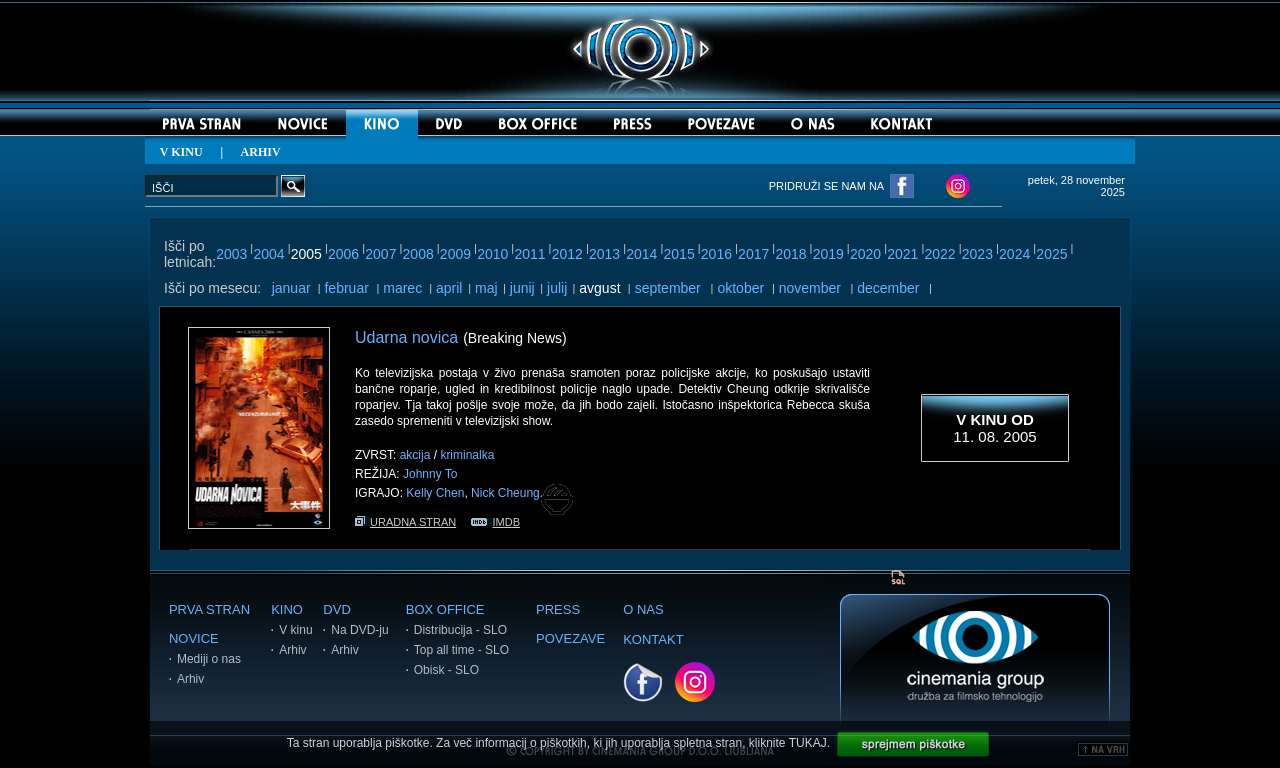  I want to click on open or view an SQL database file, so click(898, 578).